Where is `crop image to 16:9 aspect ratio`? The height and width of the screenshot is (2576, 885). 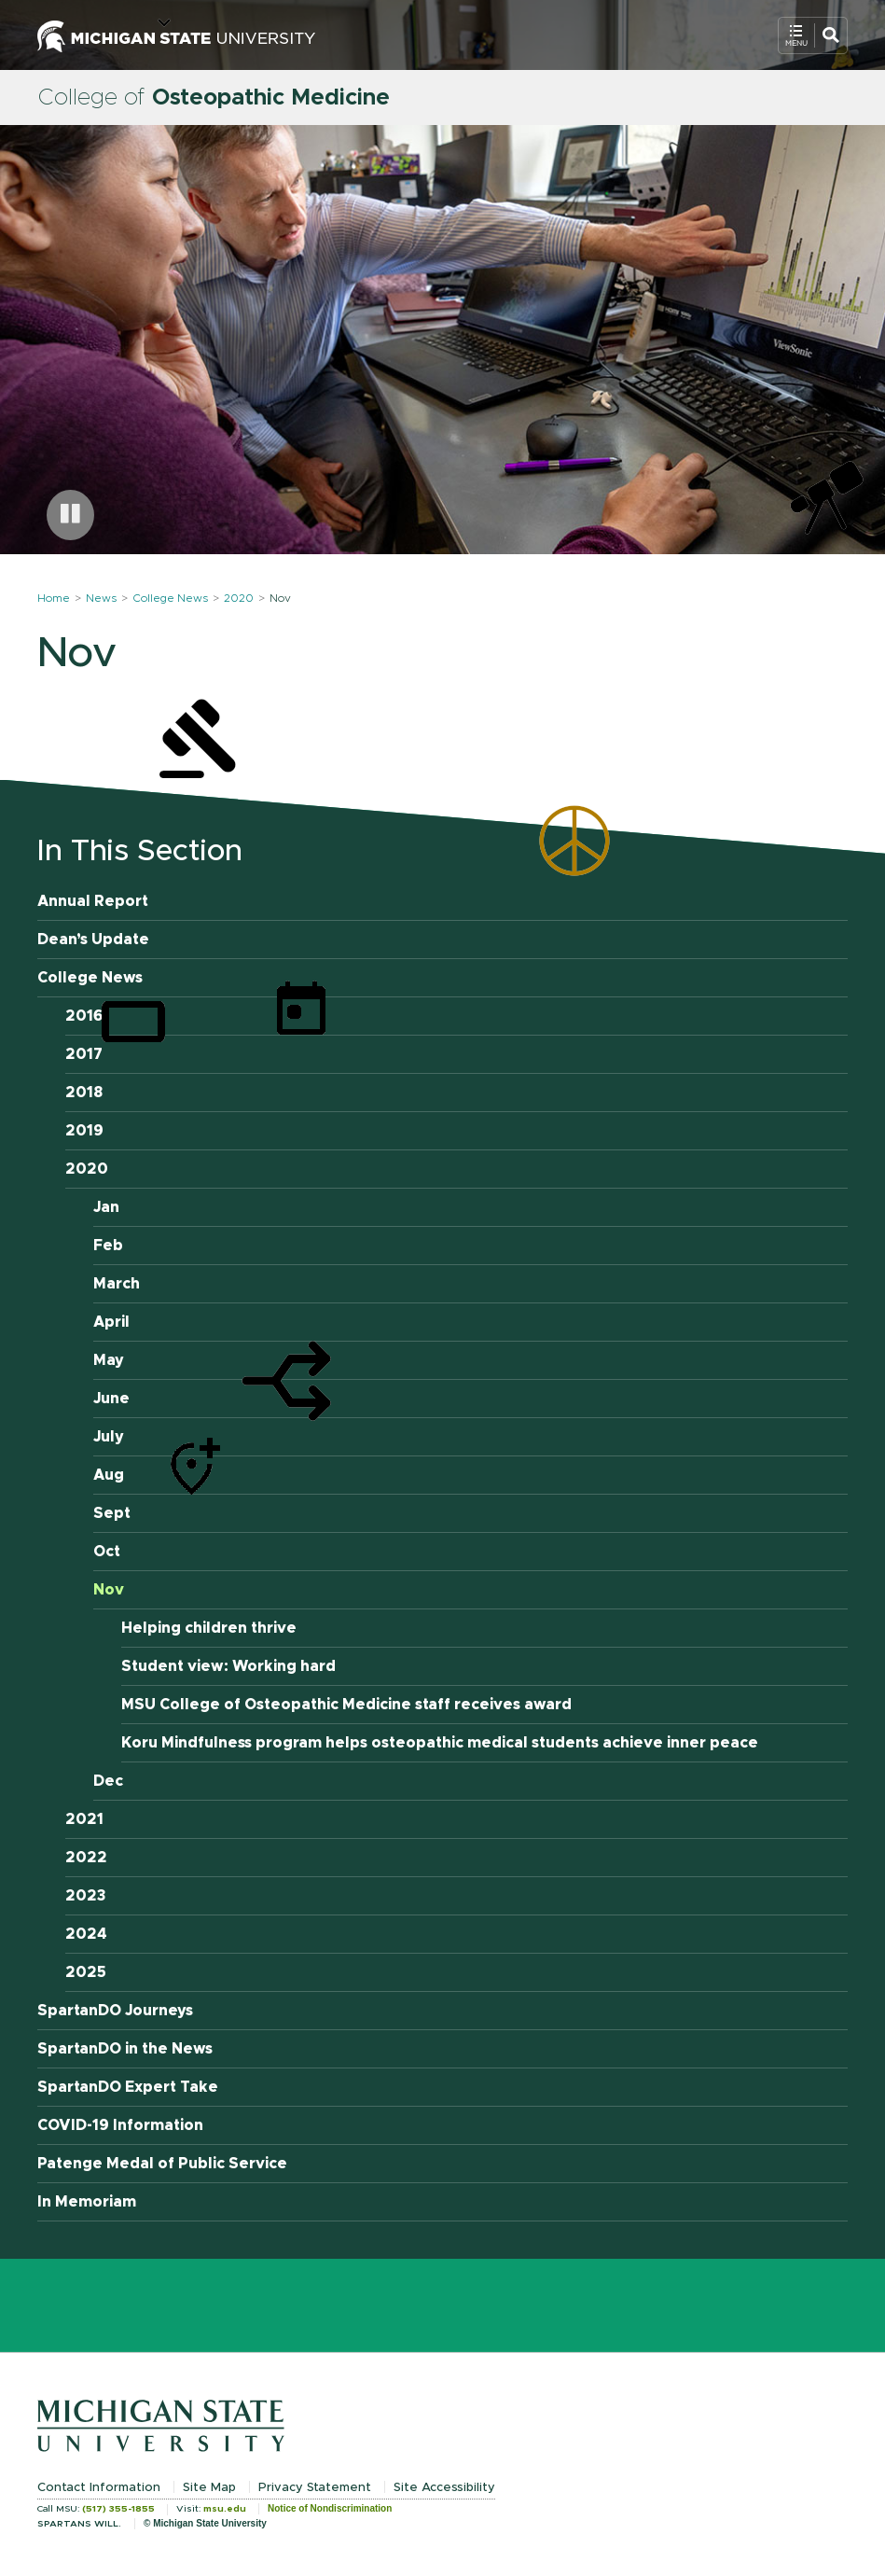
crop image to 16:9 aspect ratio is located at coordinates (133, 1022).